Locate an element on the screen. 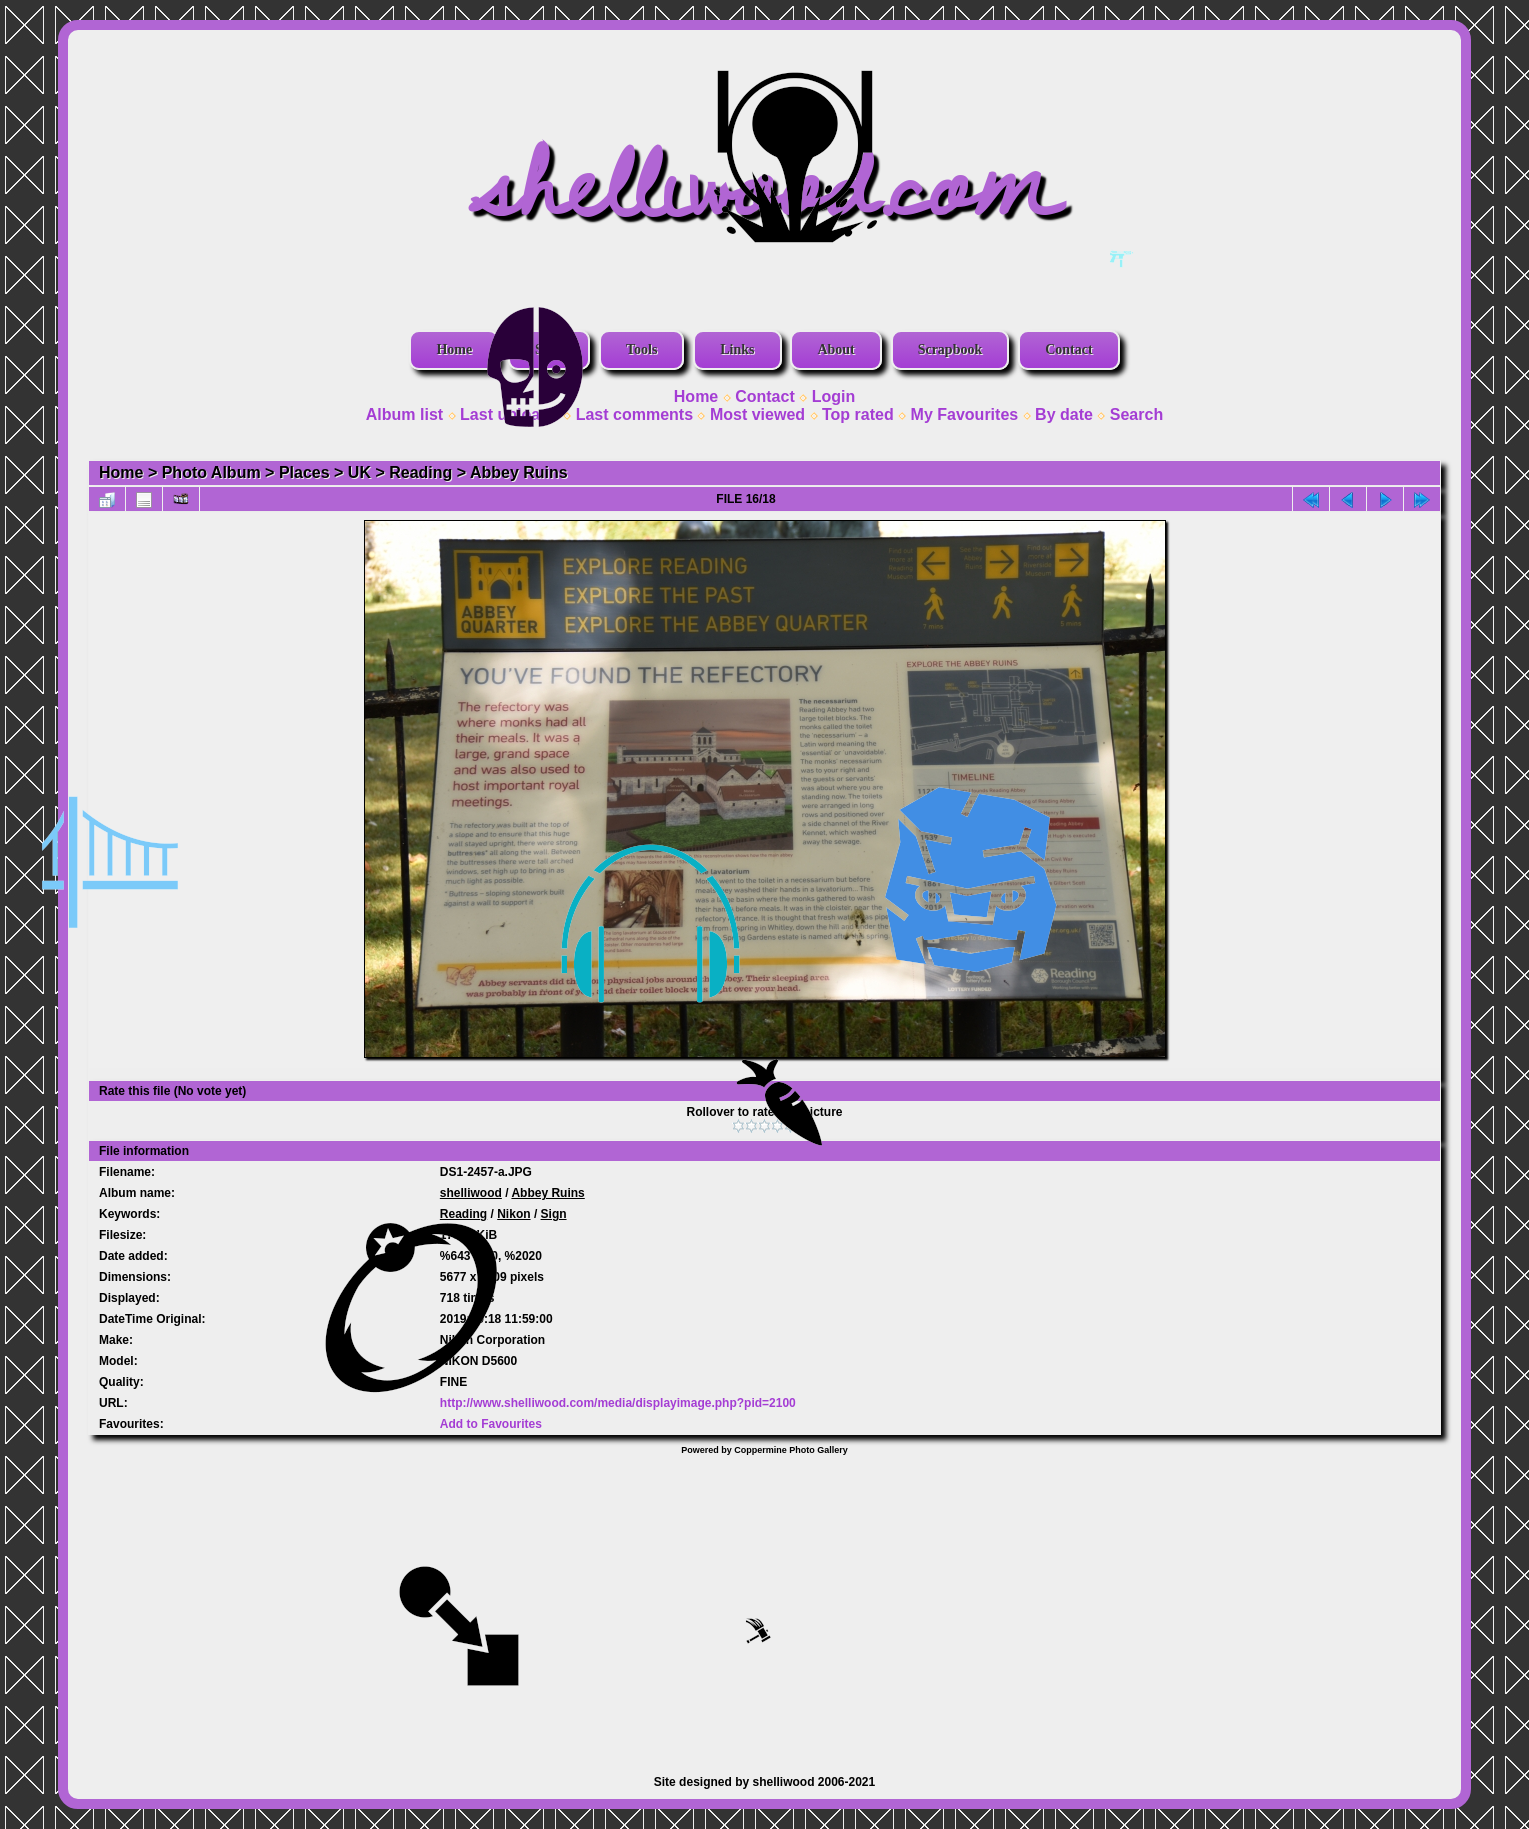  select tec-9 weapon in game inventory is located at coordinates (1121, 258).